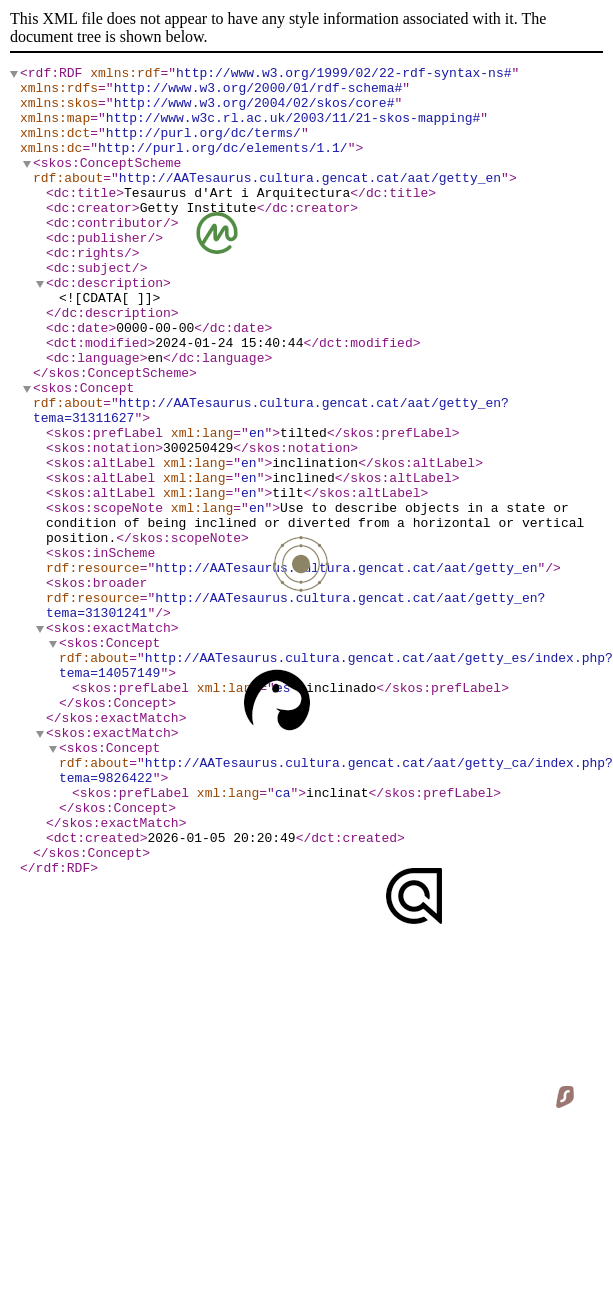  What do you see at coordinates (301, 564) in the screenshot?
I see `KDE Neon Linux distribution logo` at bounding box center [301, 564].